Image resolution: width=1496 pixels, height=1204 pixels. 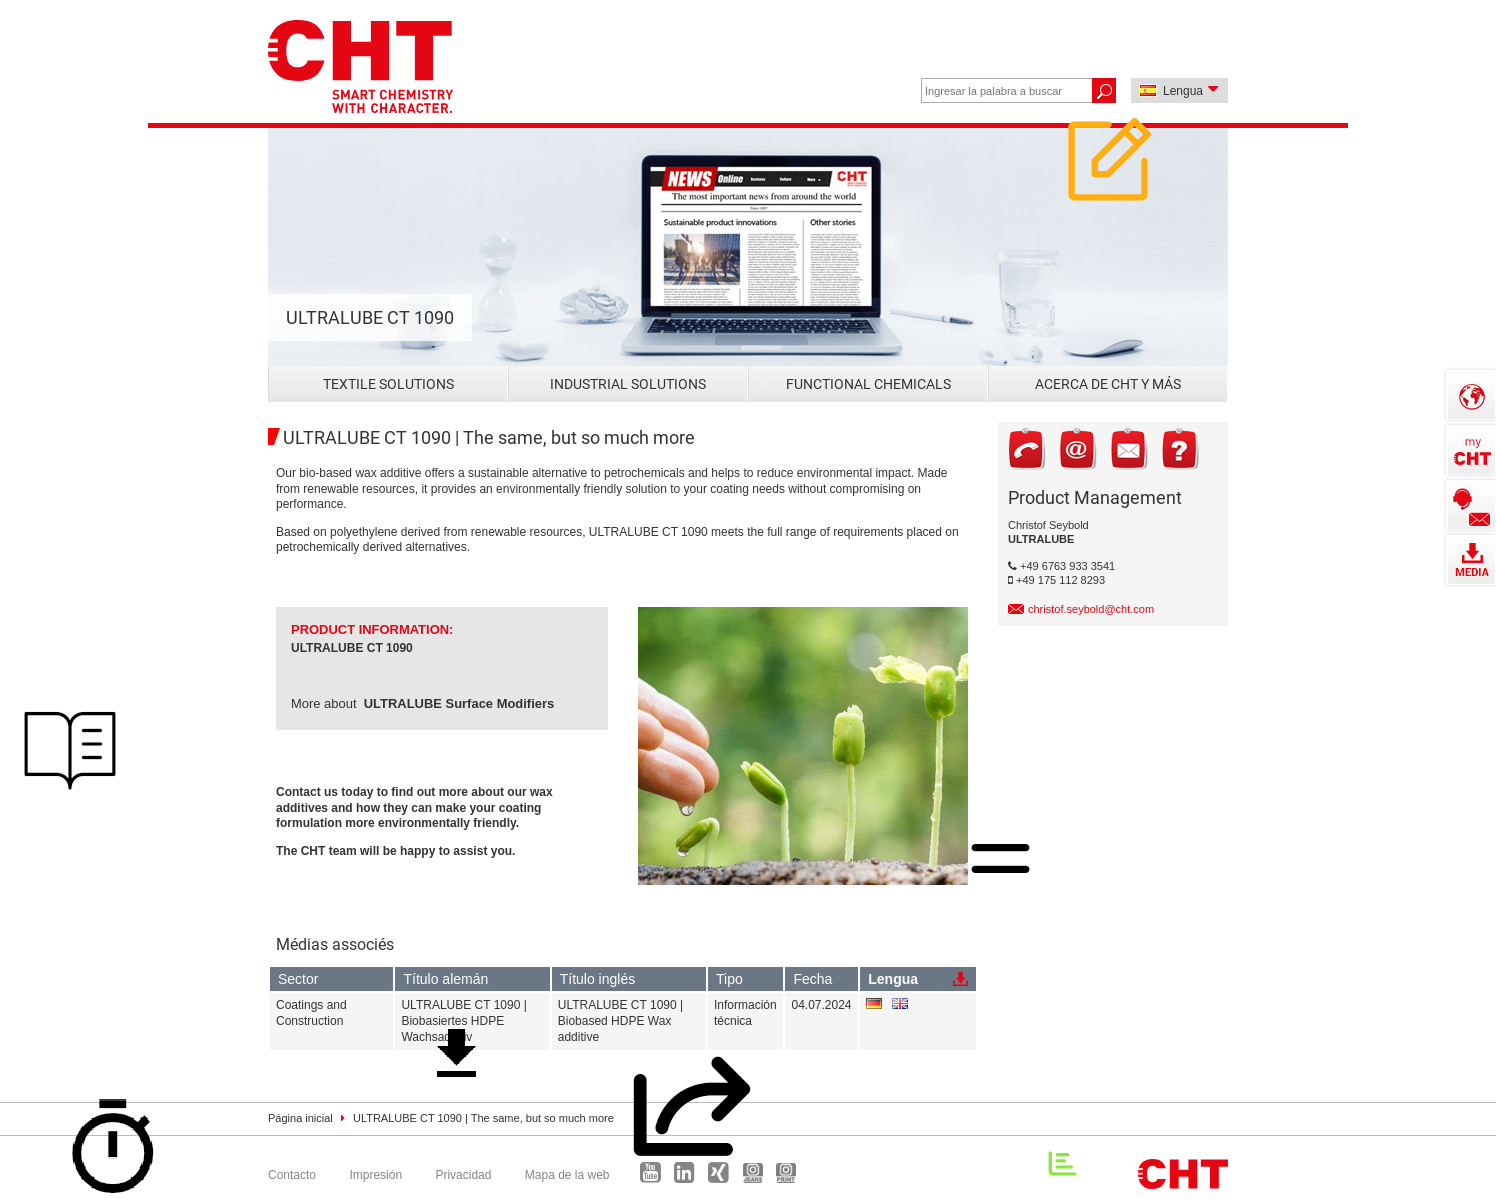 What do you see at coordinates (112, 1148) in the screenshot?
I see `set a countdown timer` at bounding box center [112, 1148].